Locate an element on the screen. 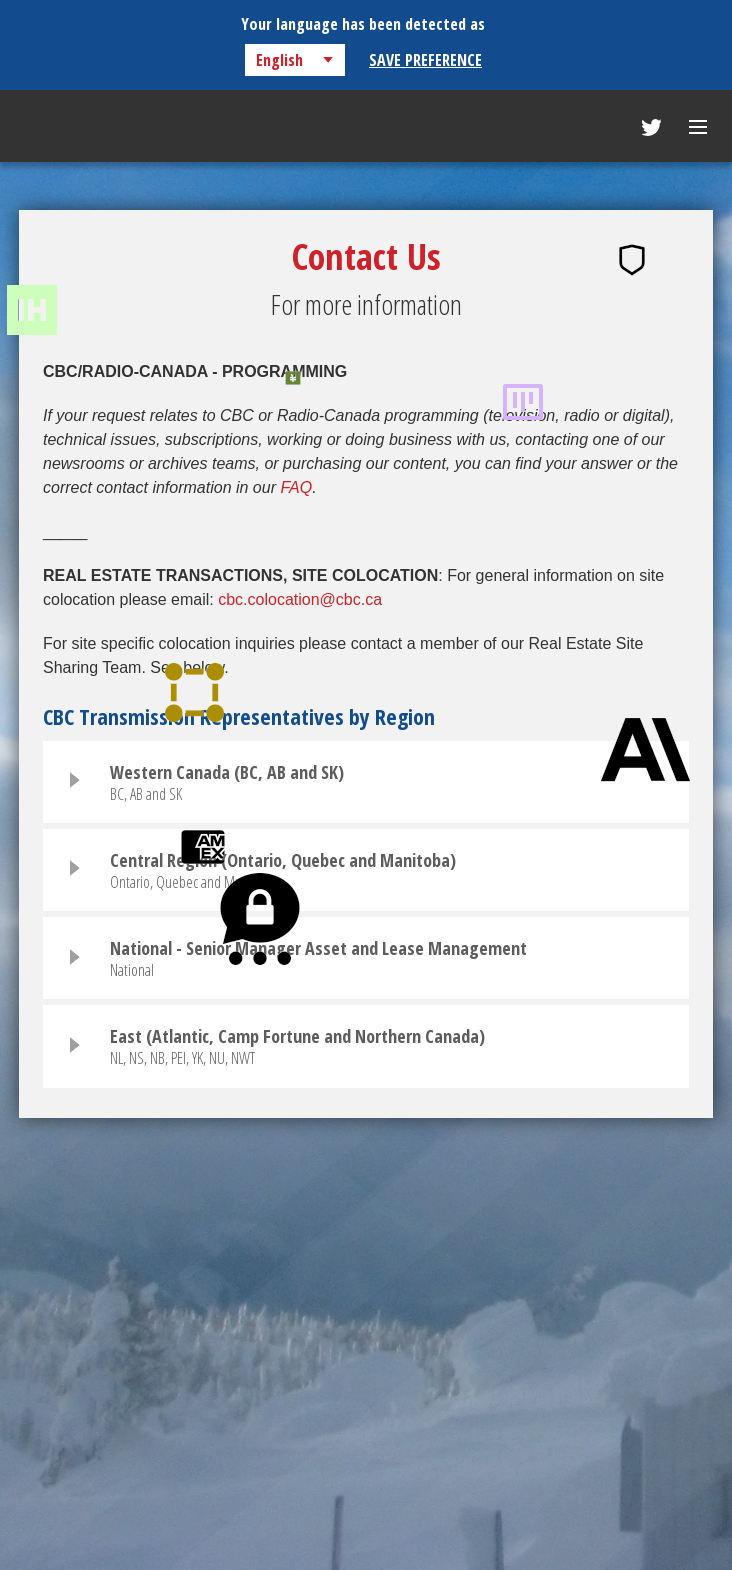  Anthropic company logo is located at coordinates (645, 747).